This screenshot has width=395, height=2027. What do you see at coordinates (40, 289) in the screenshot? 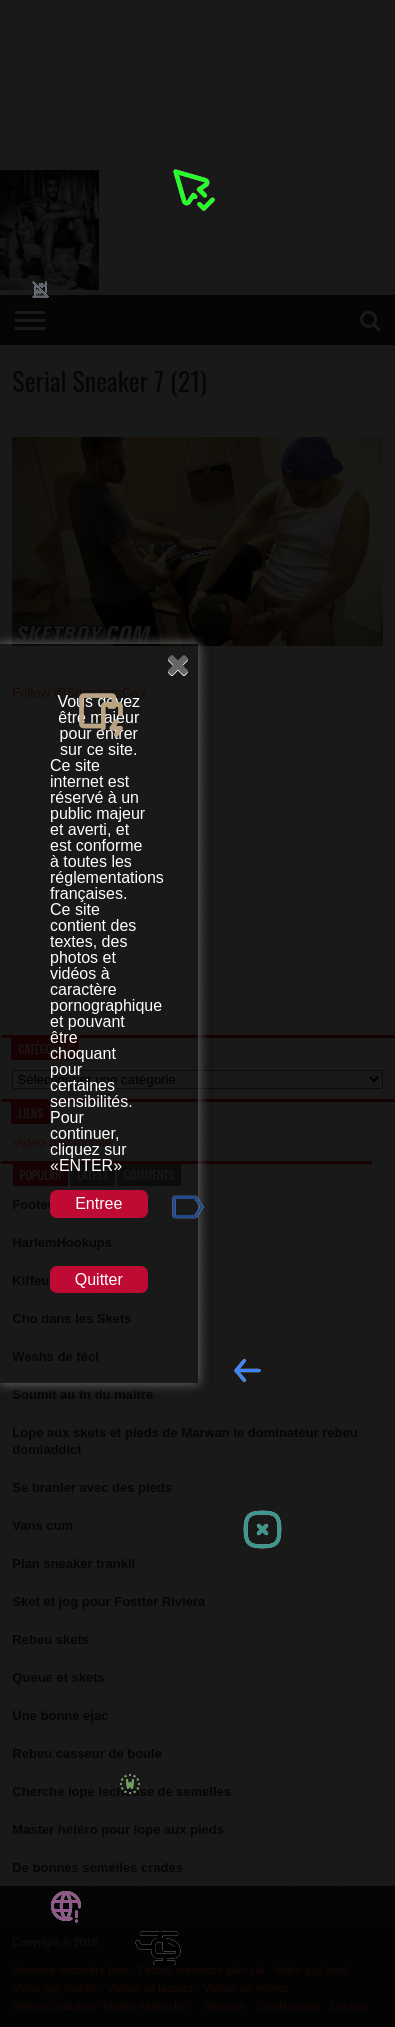
I see `disable calculation or counting feature` at bounding box center [40, 289].